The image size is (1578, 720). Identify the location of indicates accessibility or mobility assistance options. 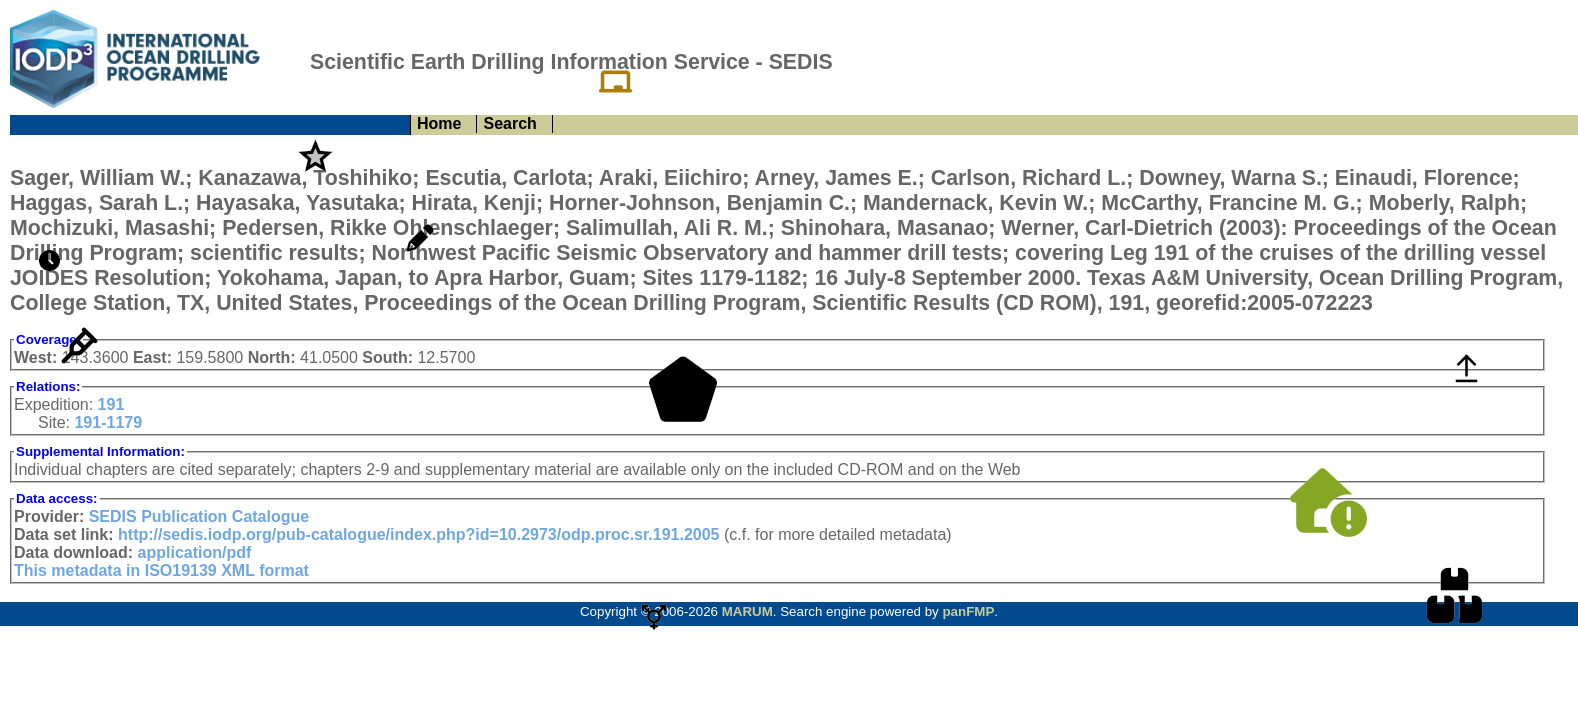
(79, 345).